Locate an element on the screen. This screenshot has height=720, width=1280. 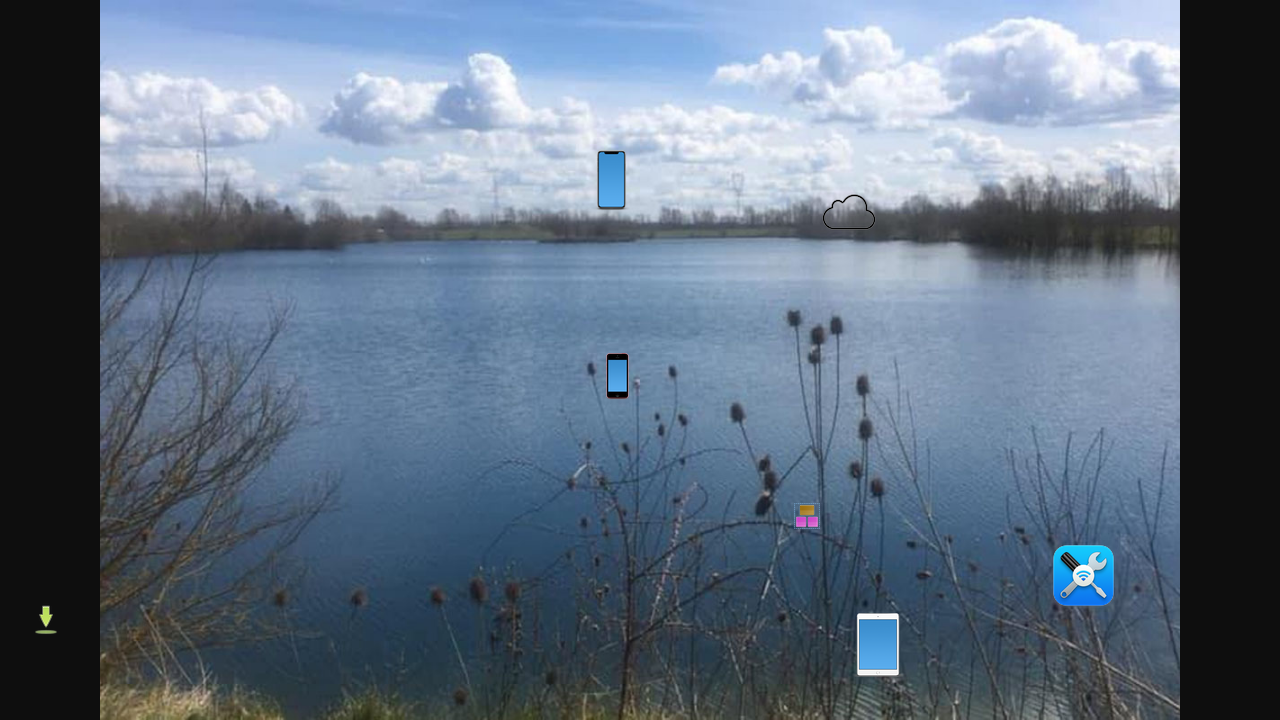
select all items in the current view is located at coordinates (807, 516).